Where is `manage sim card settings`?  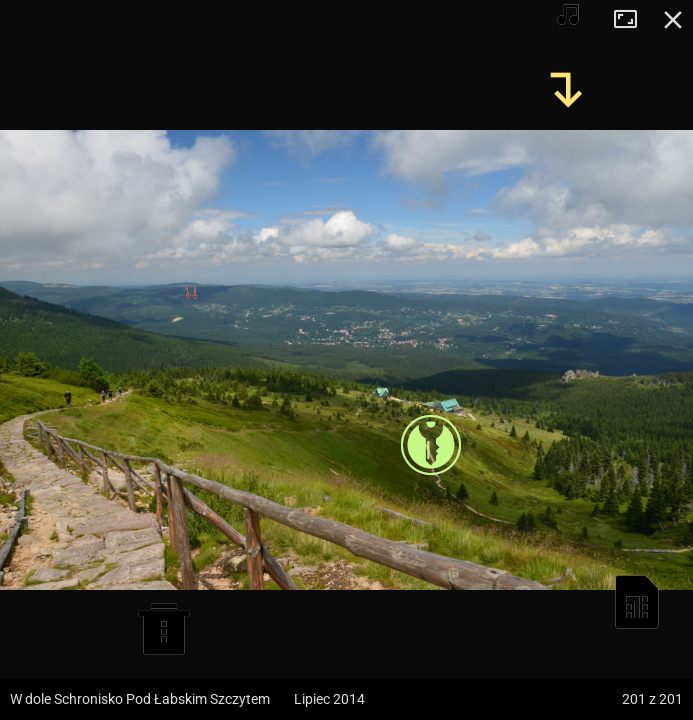
manage sim card settings is located at coordinates (637, 602).